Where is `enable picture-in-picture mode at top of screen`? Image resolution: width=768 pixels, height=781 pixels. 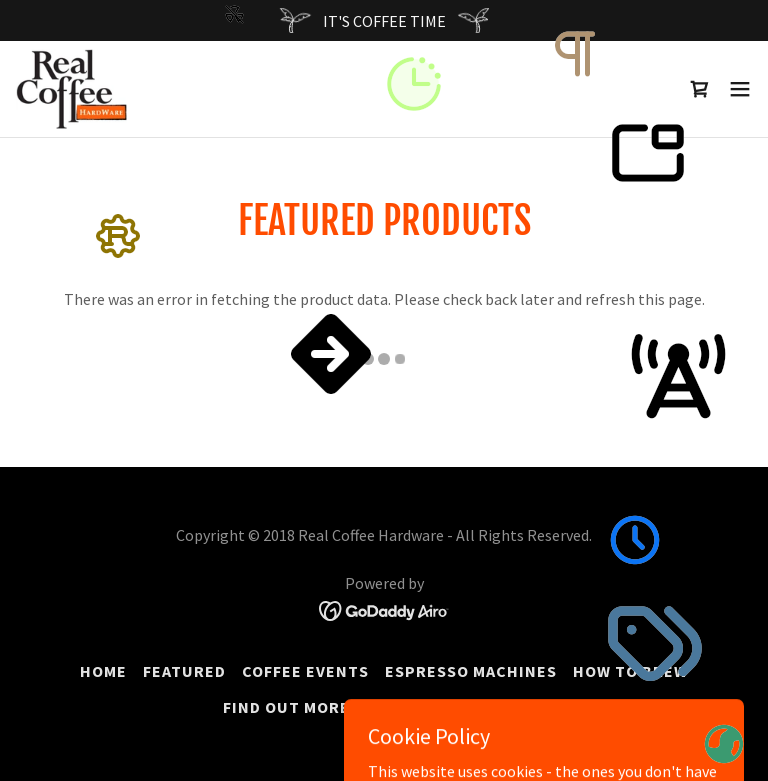 enable picture-in-picture mode at top of screen is located at coordinates (648, 153).